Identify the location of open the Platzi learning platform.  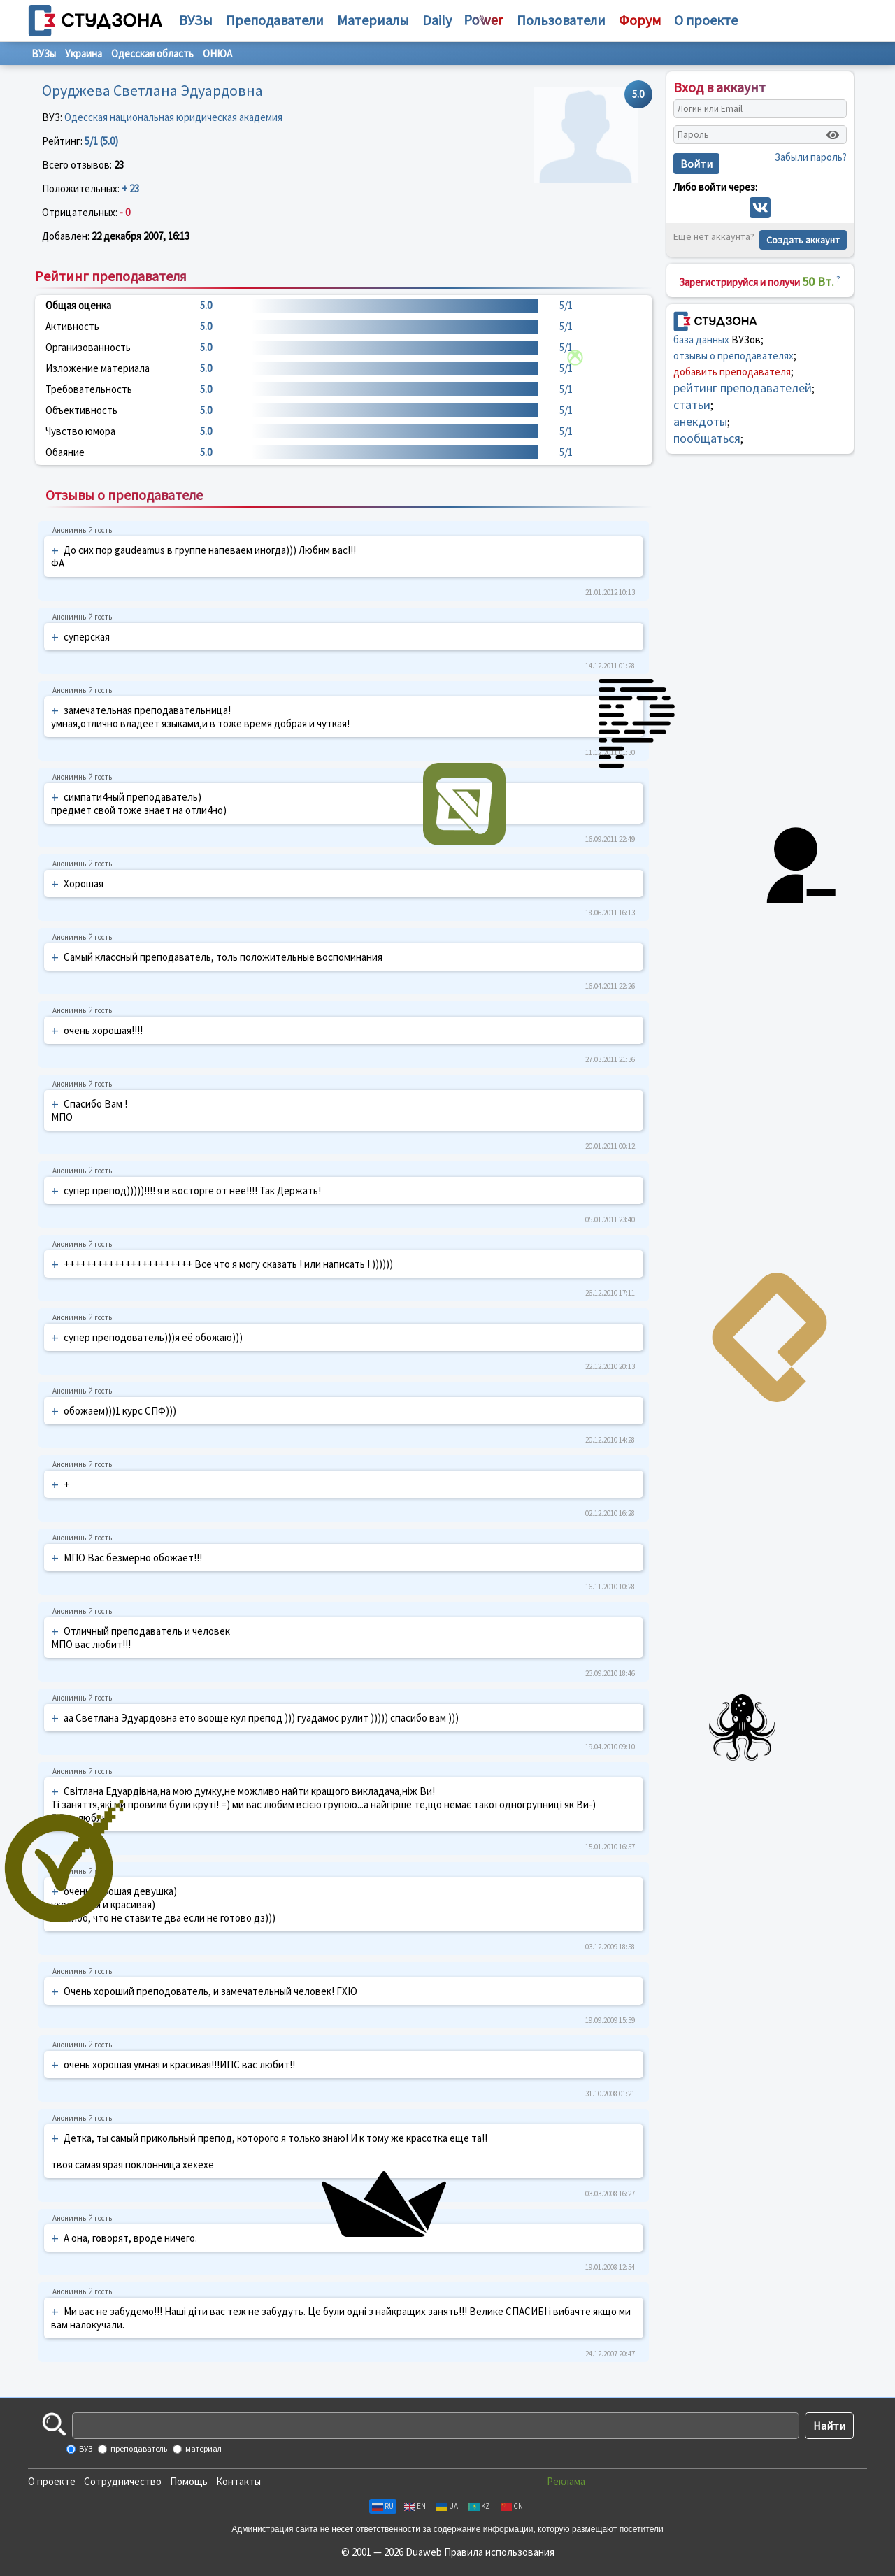
(769, 1337).